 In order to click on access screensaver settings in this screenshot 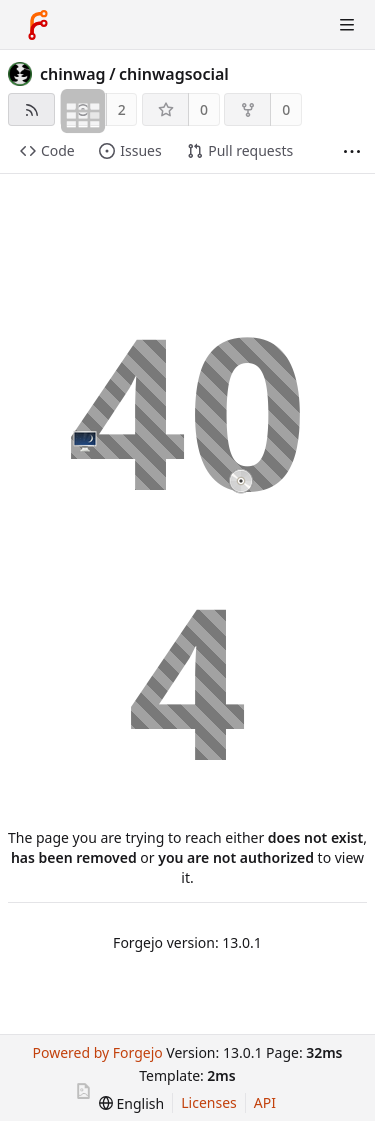, I will do `click(85, 441)`.